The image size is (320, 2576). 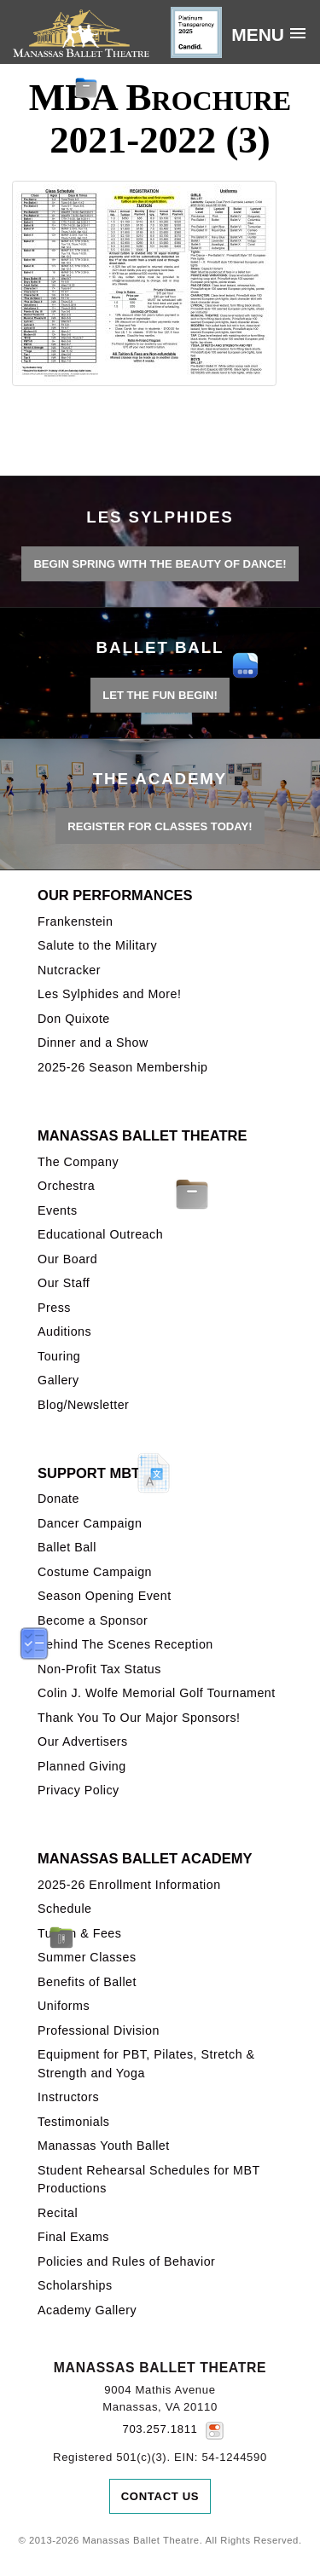 I want to click on open system settings or preferences, so click(x=214, y=2430).